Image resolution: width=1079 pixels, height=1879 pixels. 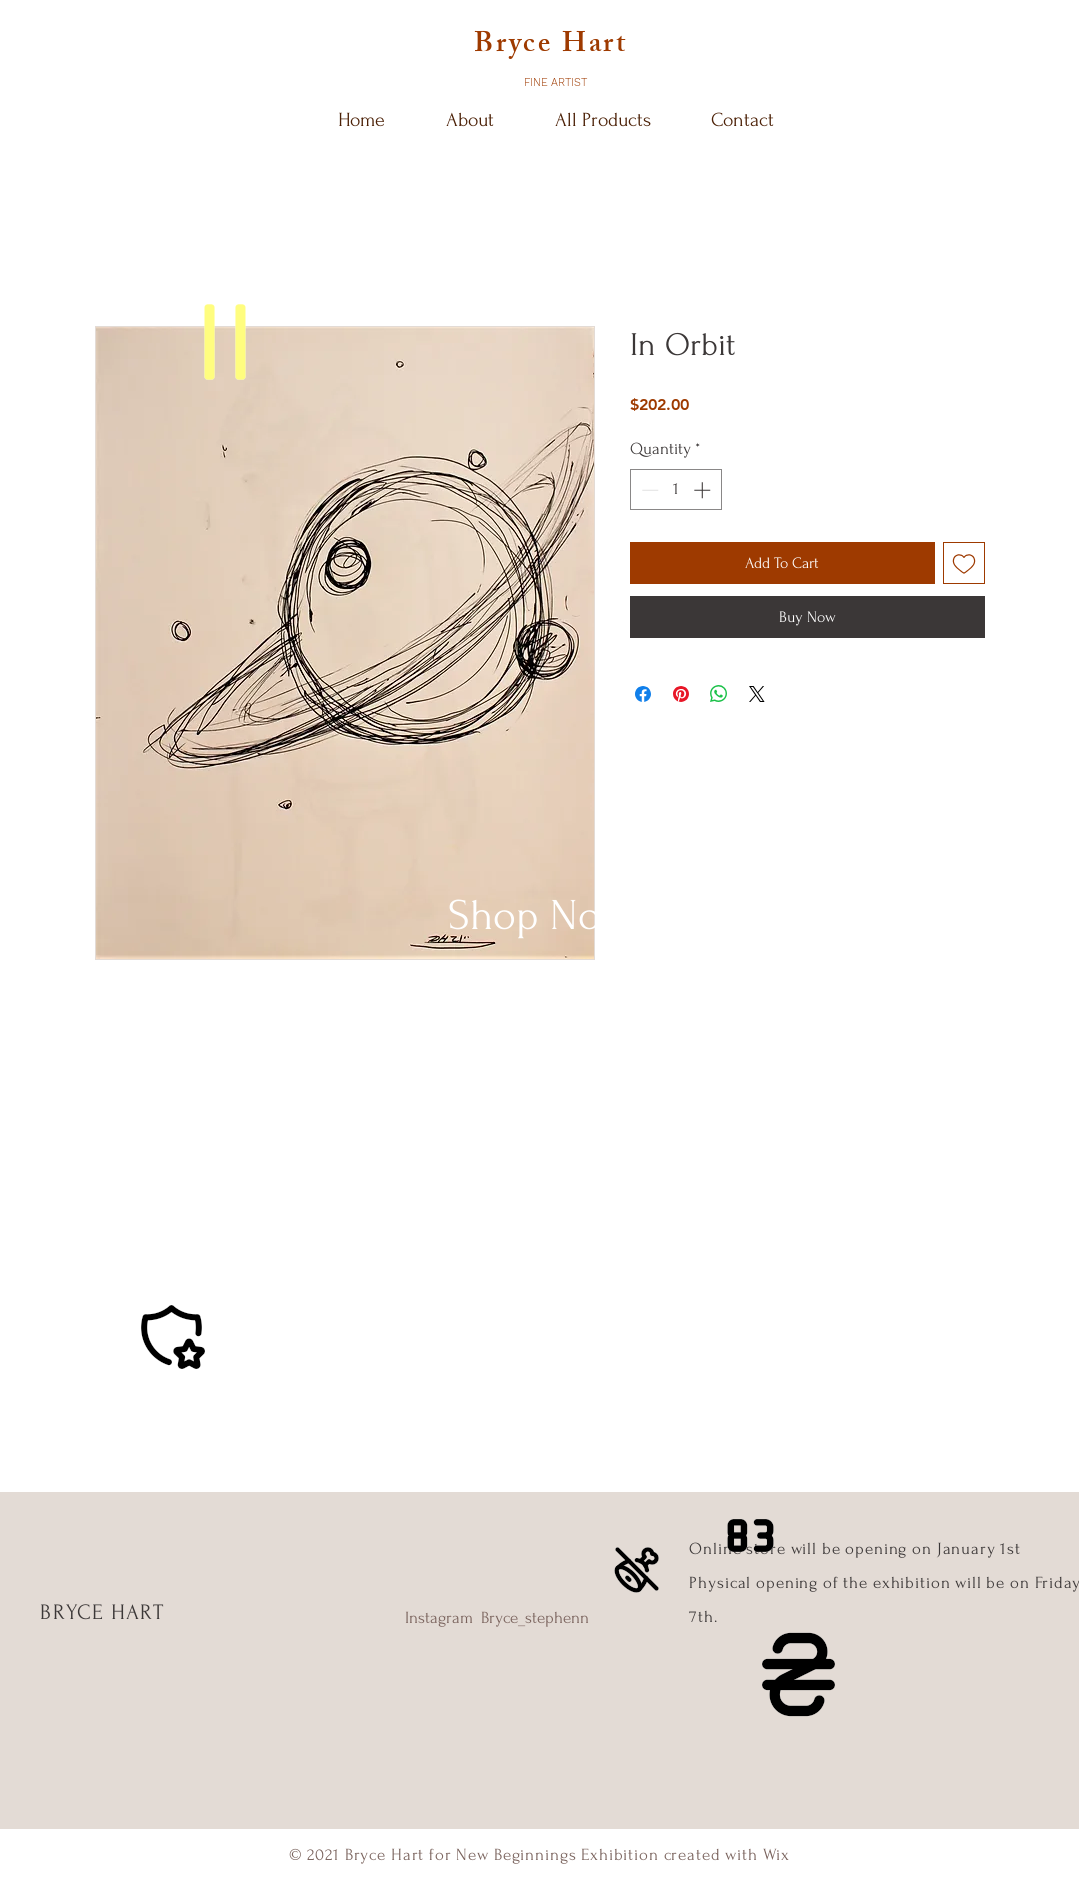 I want to click on pause media playback, so click(x=225, y=342).